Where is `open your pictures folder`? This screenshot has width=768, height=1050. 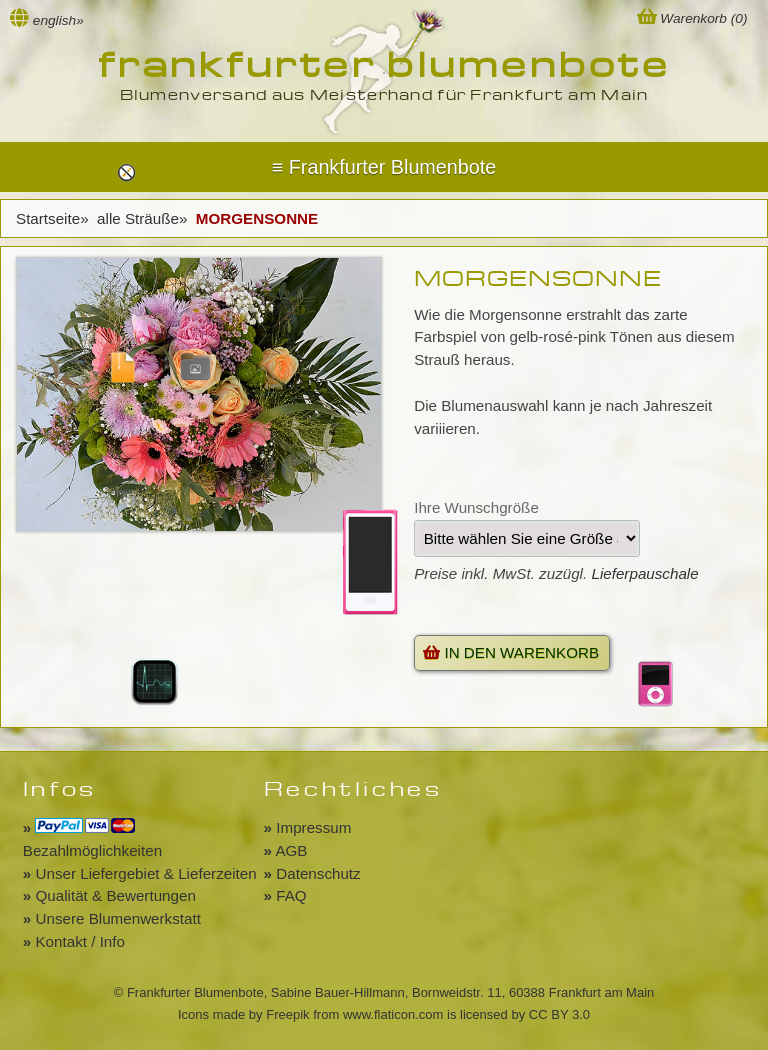 open your pictures folder is located at coordinates (195, 366).